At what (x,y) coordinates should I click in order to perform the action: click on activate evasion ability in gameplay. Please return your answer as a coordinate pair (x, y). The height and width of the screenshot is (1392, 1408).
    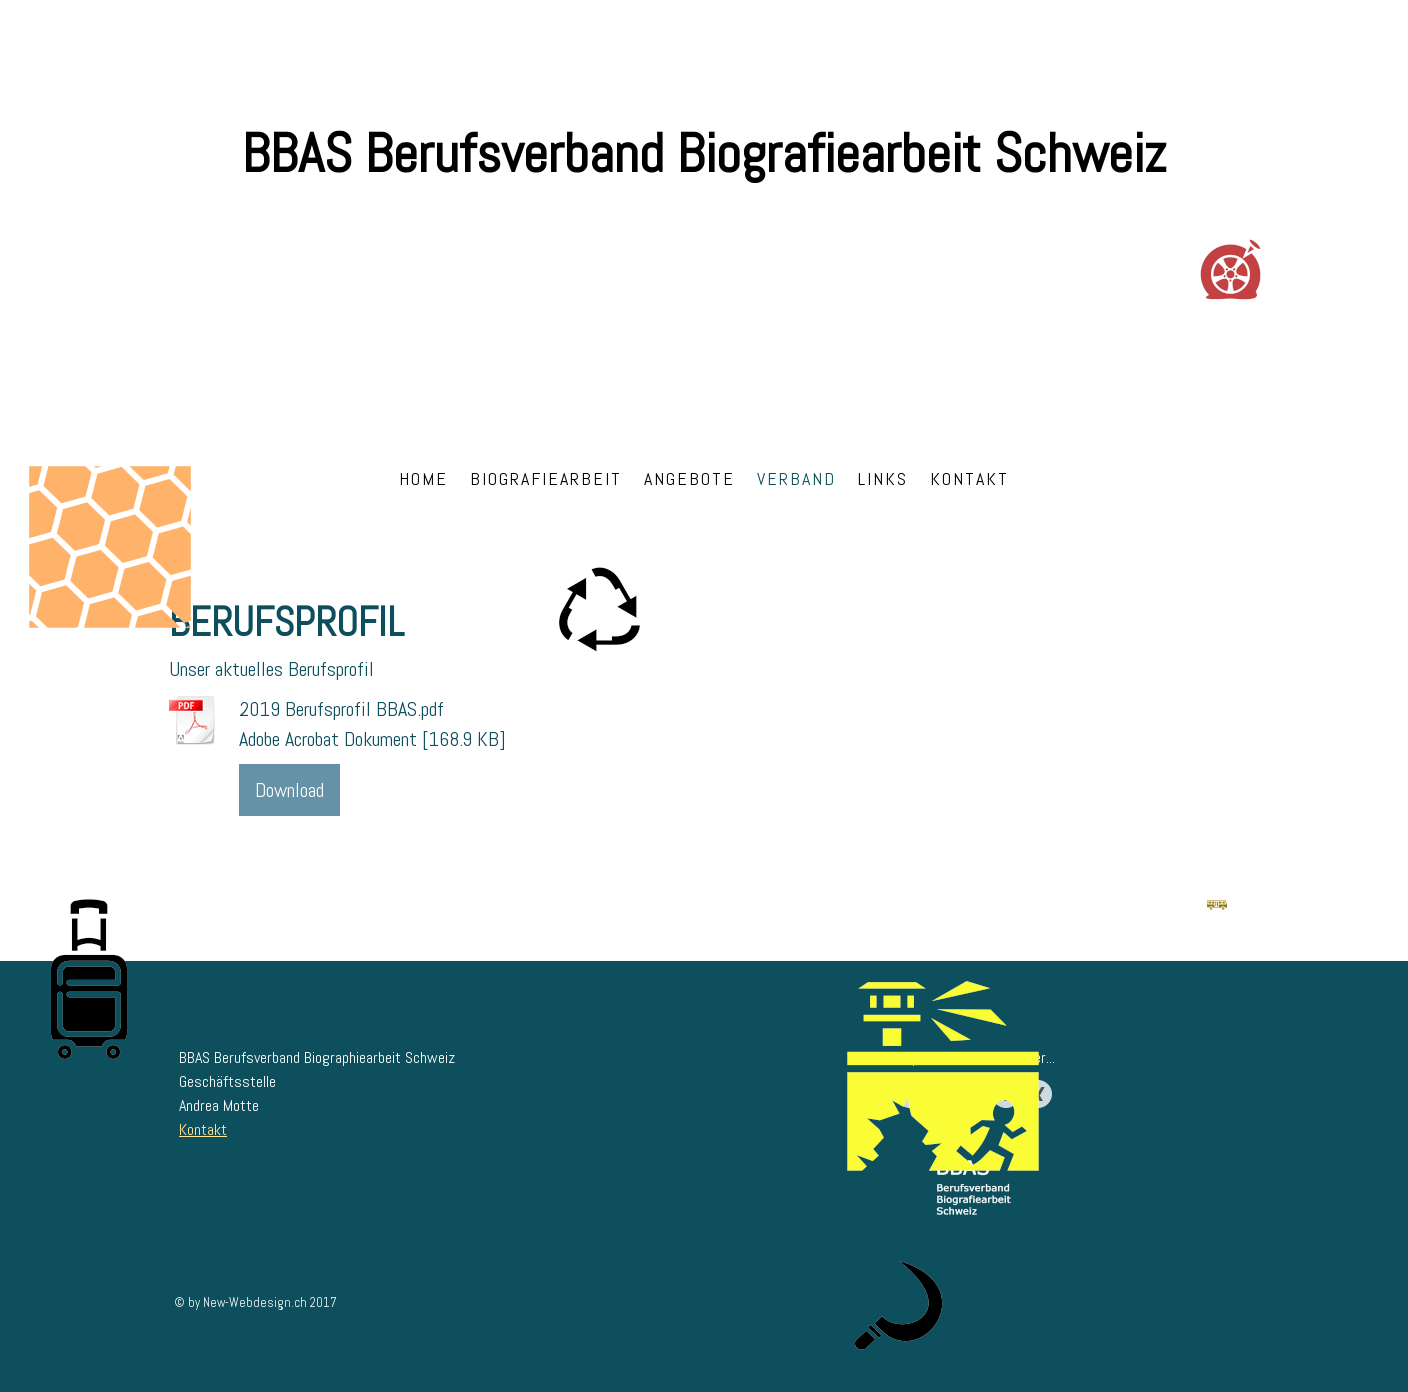
    Looking at the image, I should click on (943, 1075).